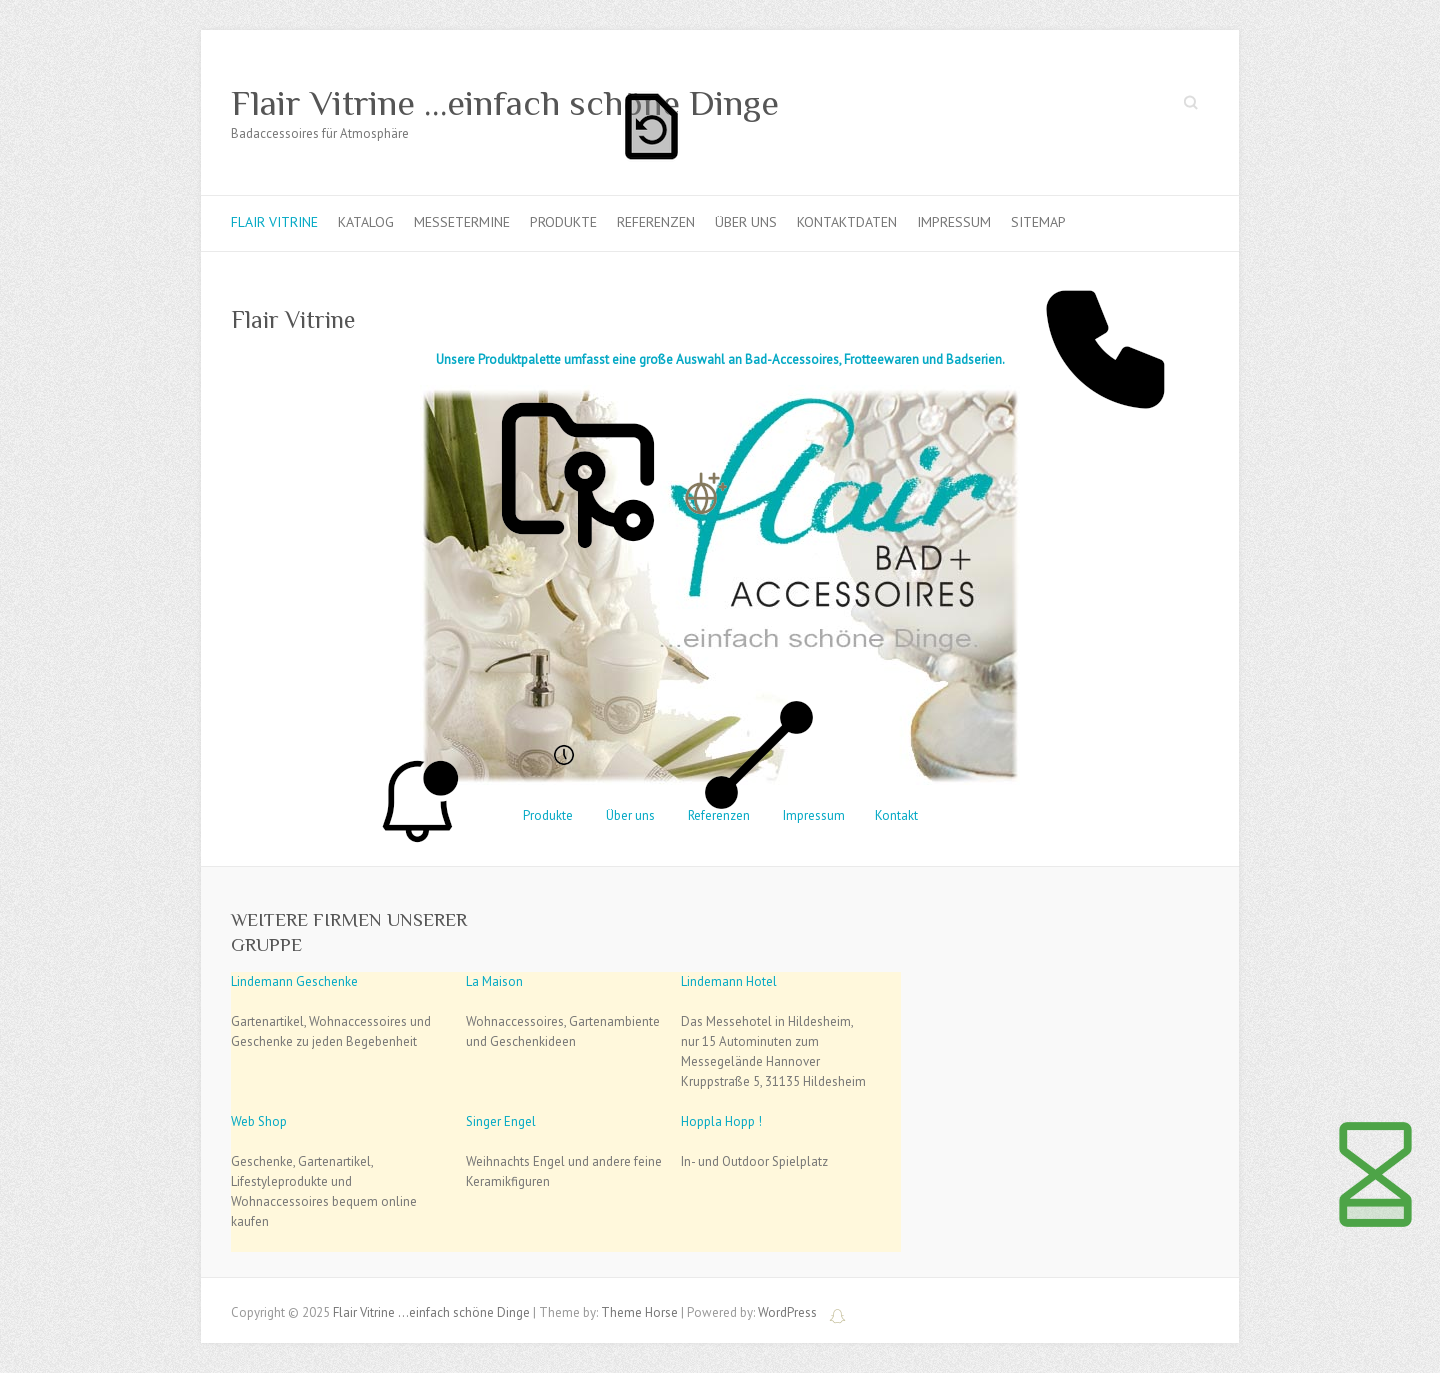 The width and height of the screenshot is (1440, 1373). I want to click on indicates time is running low, so click(1375, 1174).